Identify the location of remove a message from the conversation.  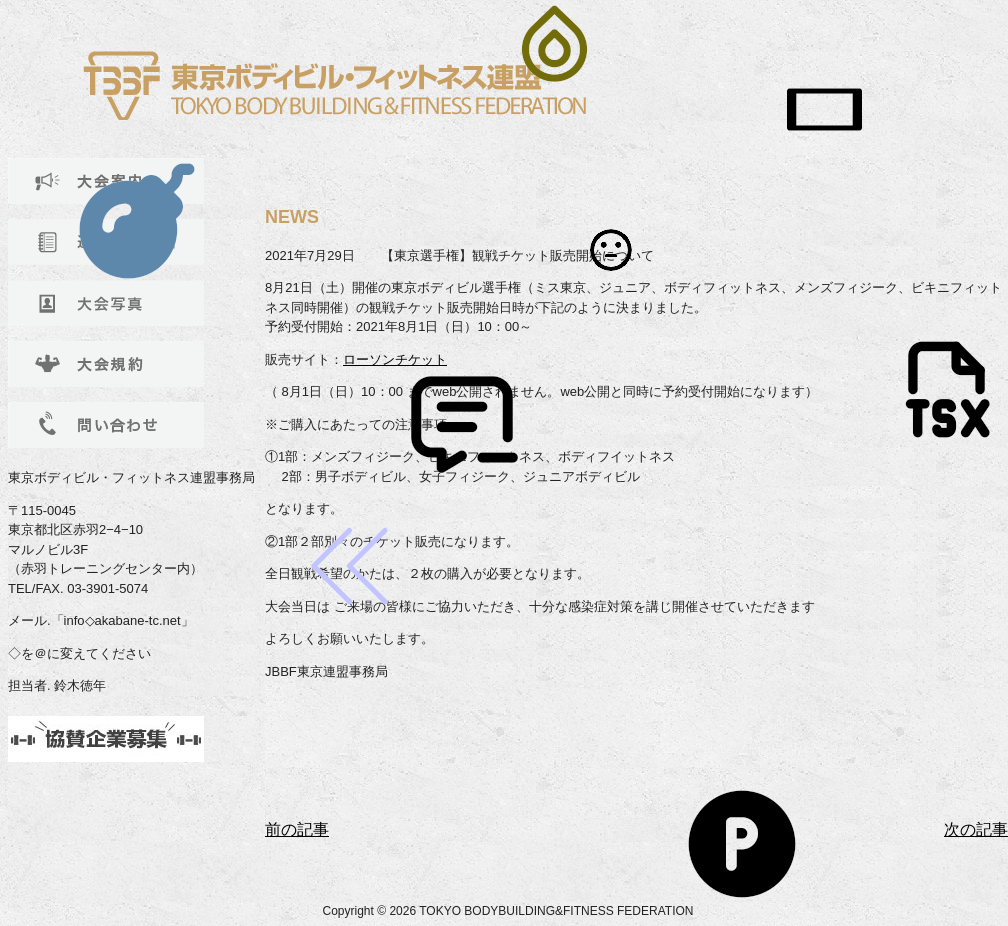
(462, 422).